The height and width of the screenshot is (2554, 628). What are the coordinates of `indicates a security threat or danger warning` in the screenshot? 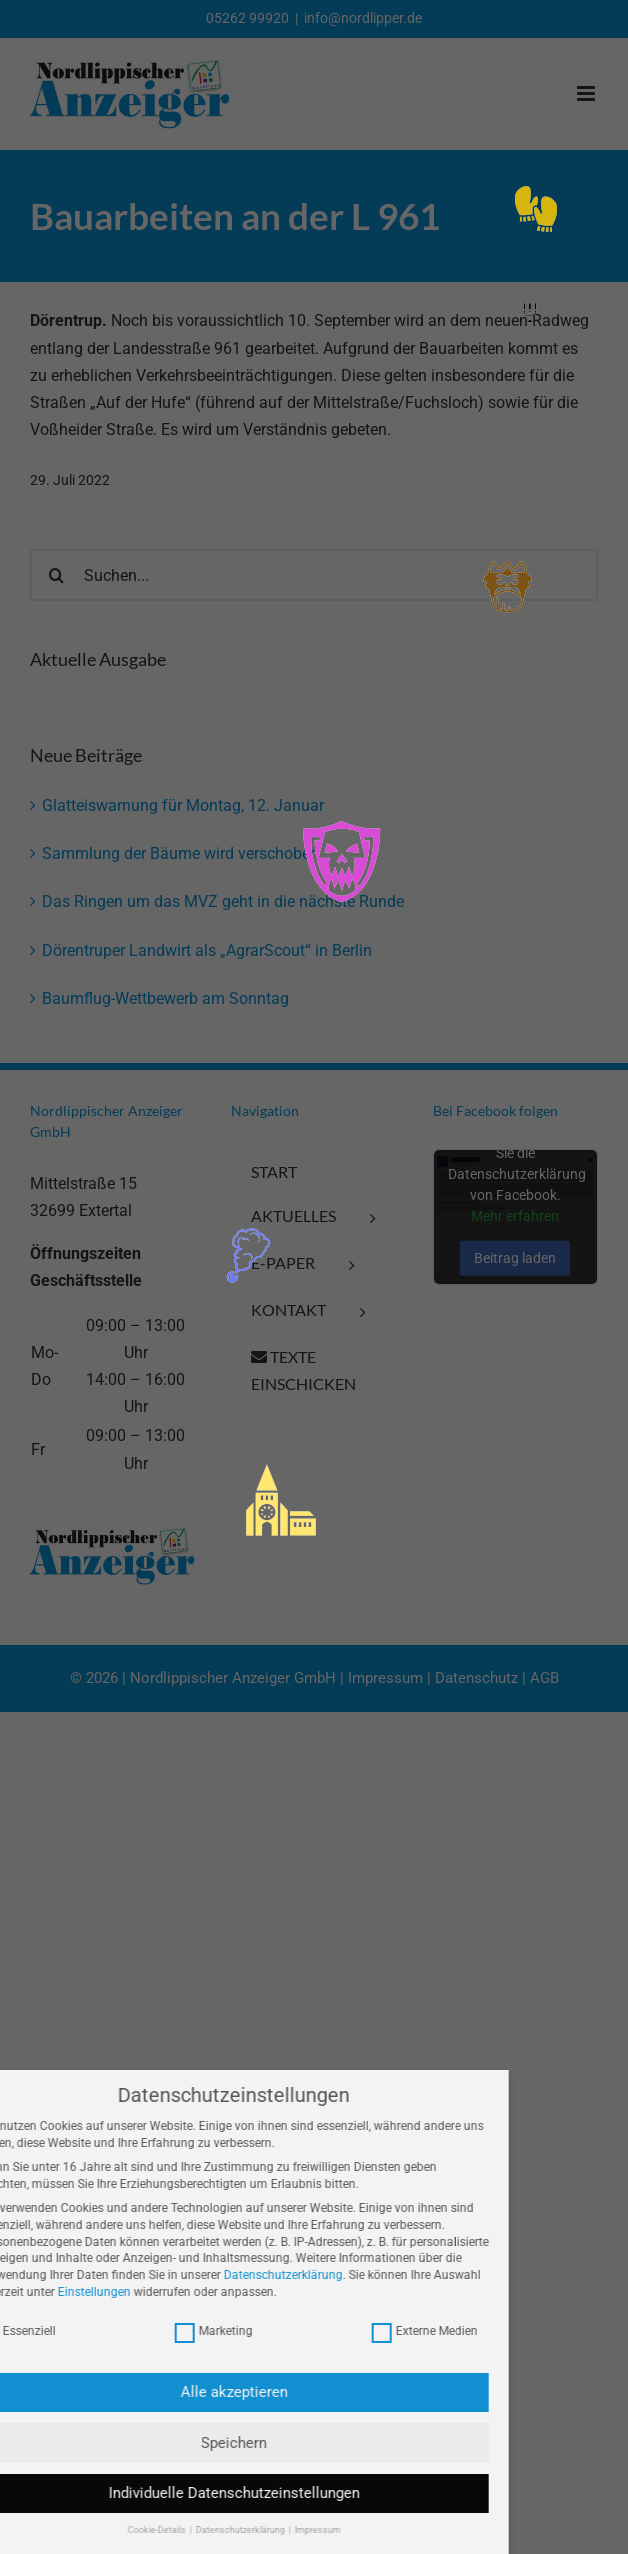 It's located at (341, 861).